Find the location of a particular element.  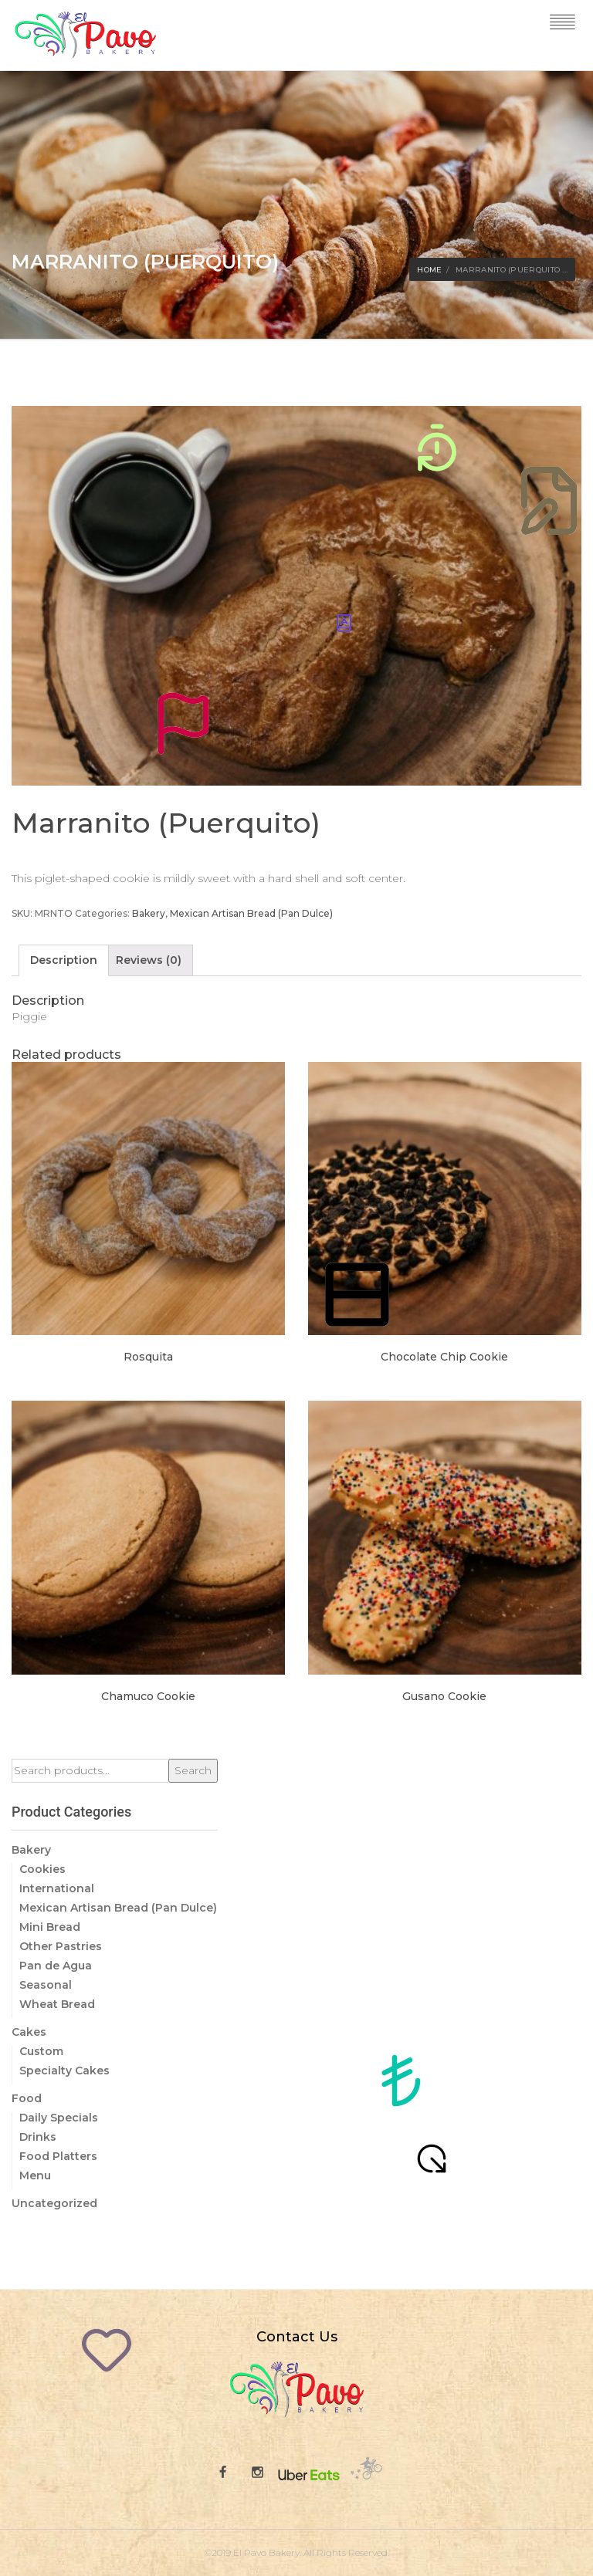

reset the timer to its starting value is located at coordinates (437, 448).